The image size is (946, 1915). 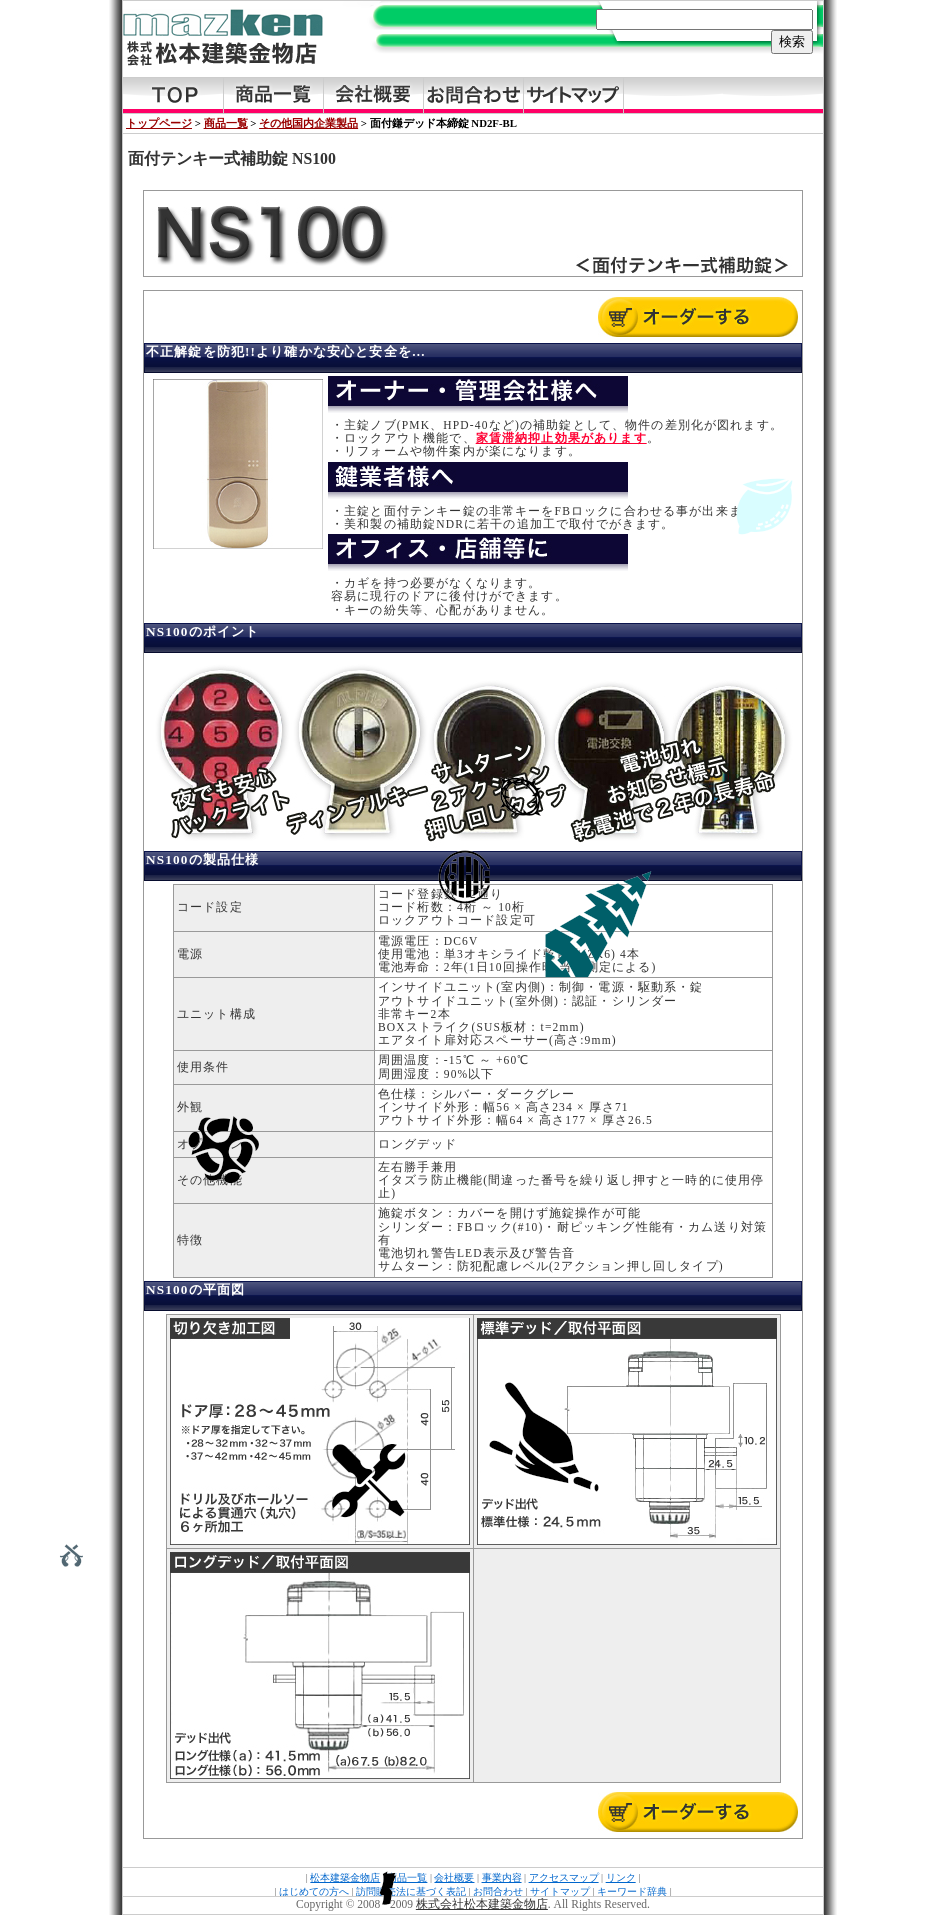 What do you see at coordinates (368, 1480) in the screenshot?
I see `access settings or configuration options` at bounding box center [368, 1480].